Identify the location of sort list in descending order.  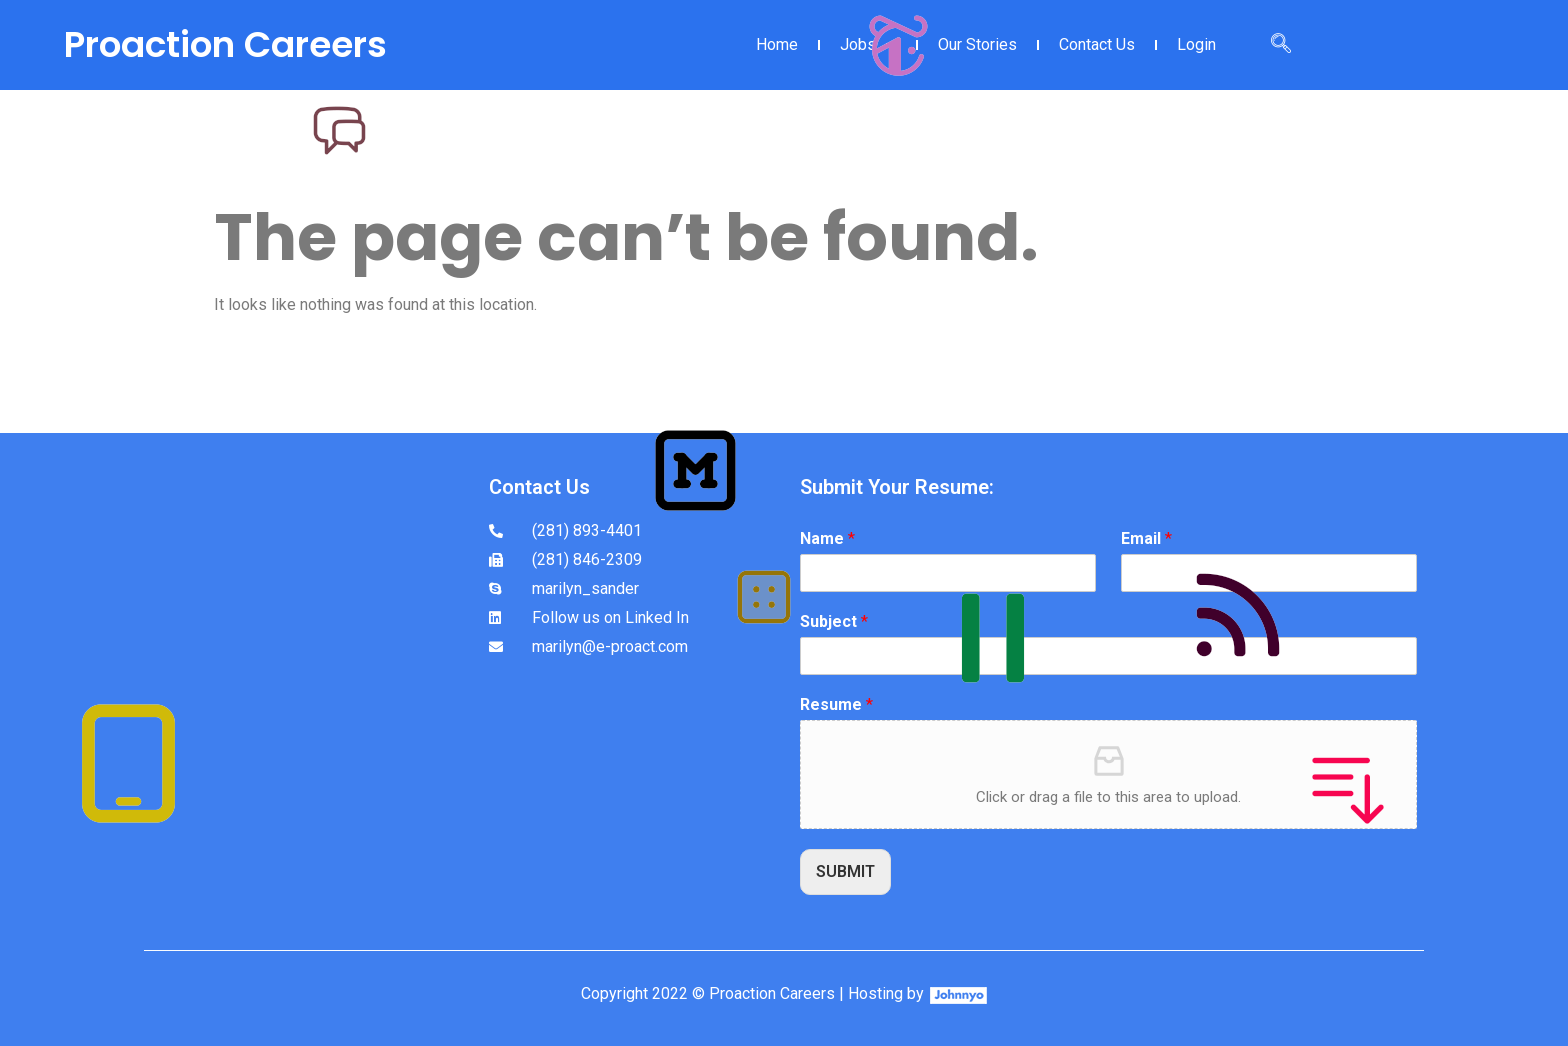
(1348, 788).